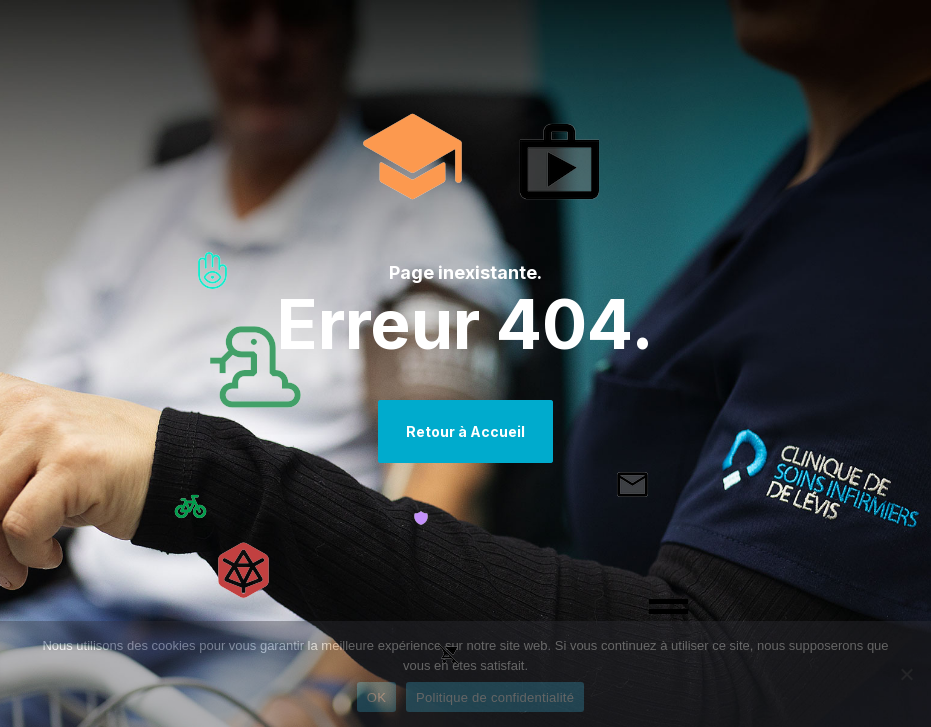  What do you see at coordinates (212, 270) in the screenshot?
I see `access hand tracking or gesture recognition settings` at bounding box center [212, 270].